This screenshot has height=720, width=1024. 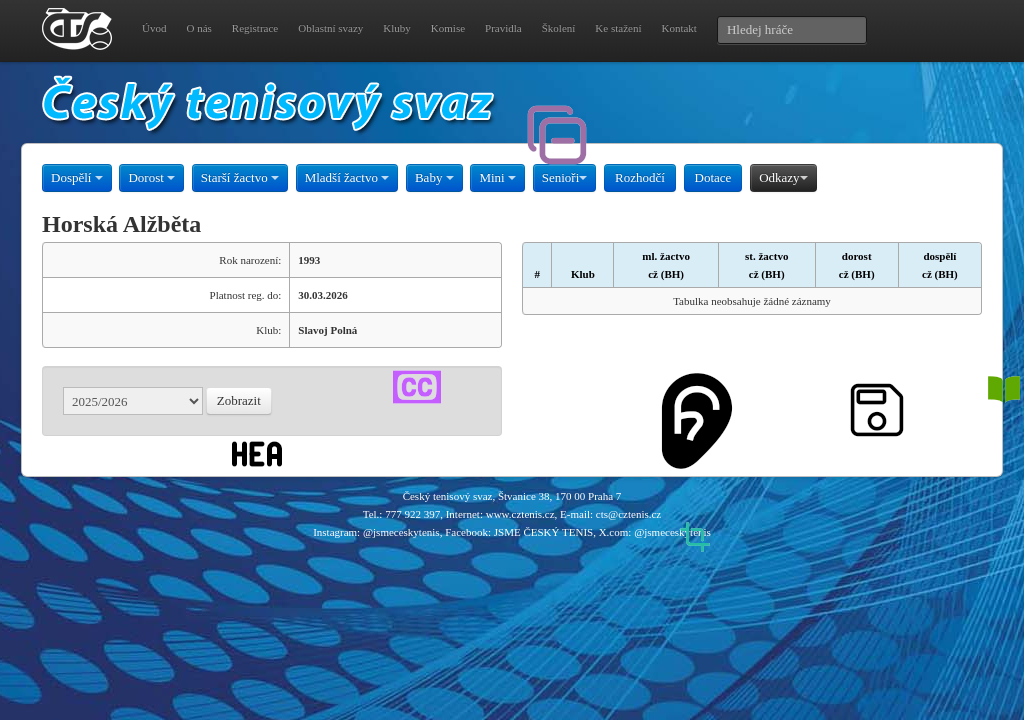 I want to click on open your library or reading list, so click(x=1004, y=390).